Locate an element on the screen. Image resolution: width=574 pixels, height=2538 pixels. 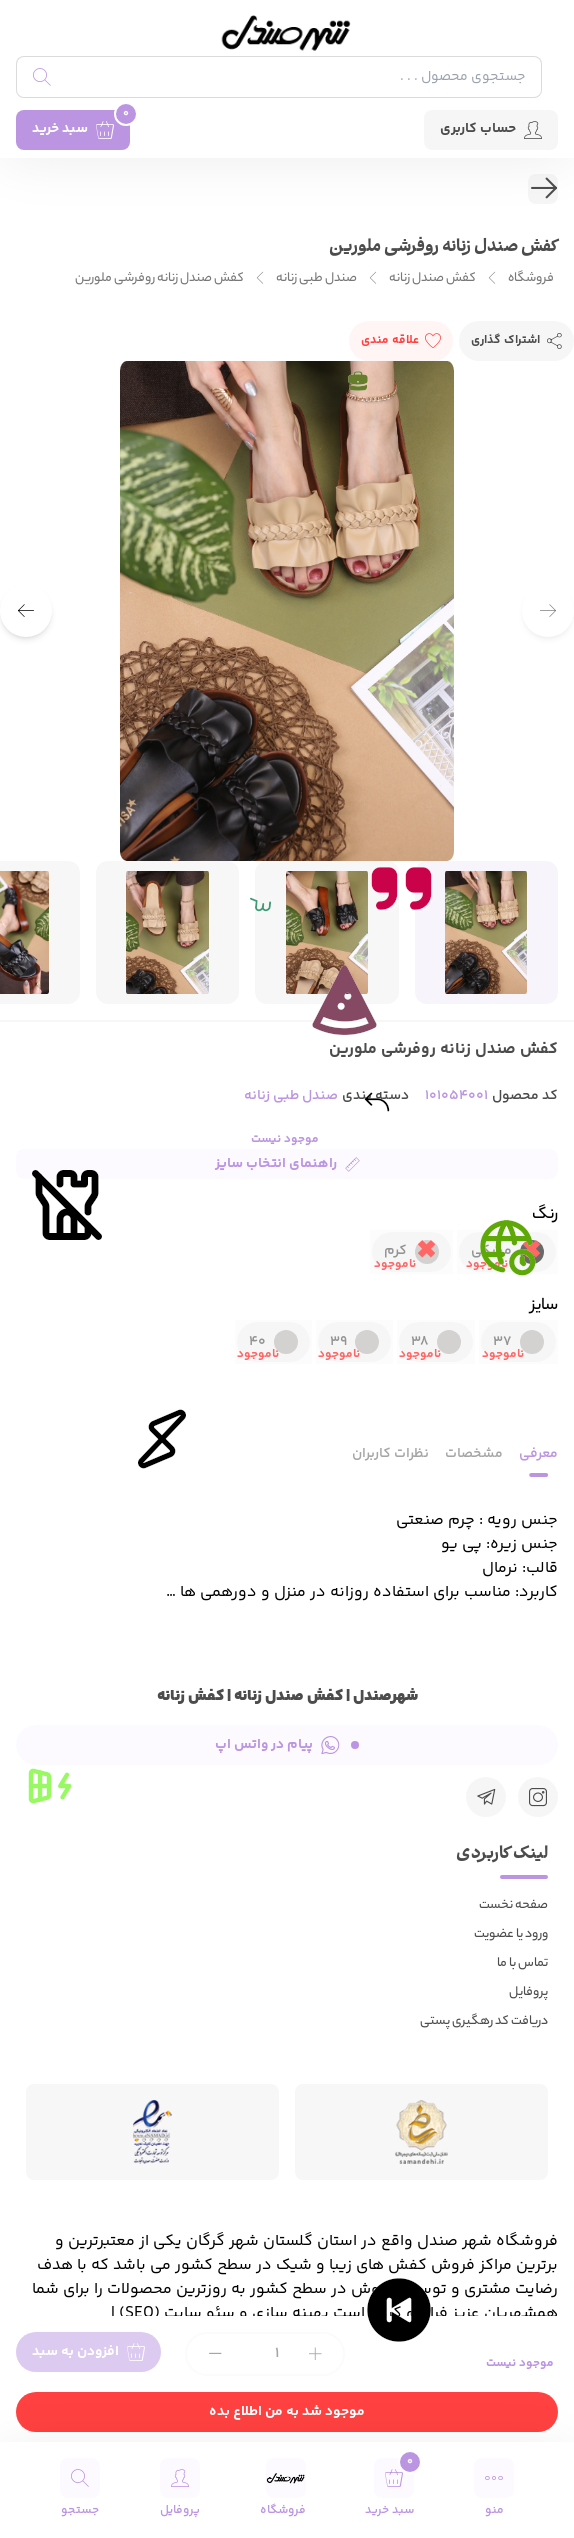
reply to a message is located at coordinates (377, 1102).